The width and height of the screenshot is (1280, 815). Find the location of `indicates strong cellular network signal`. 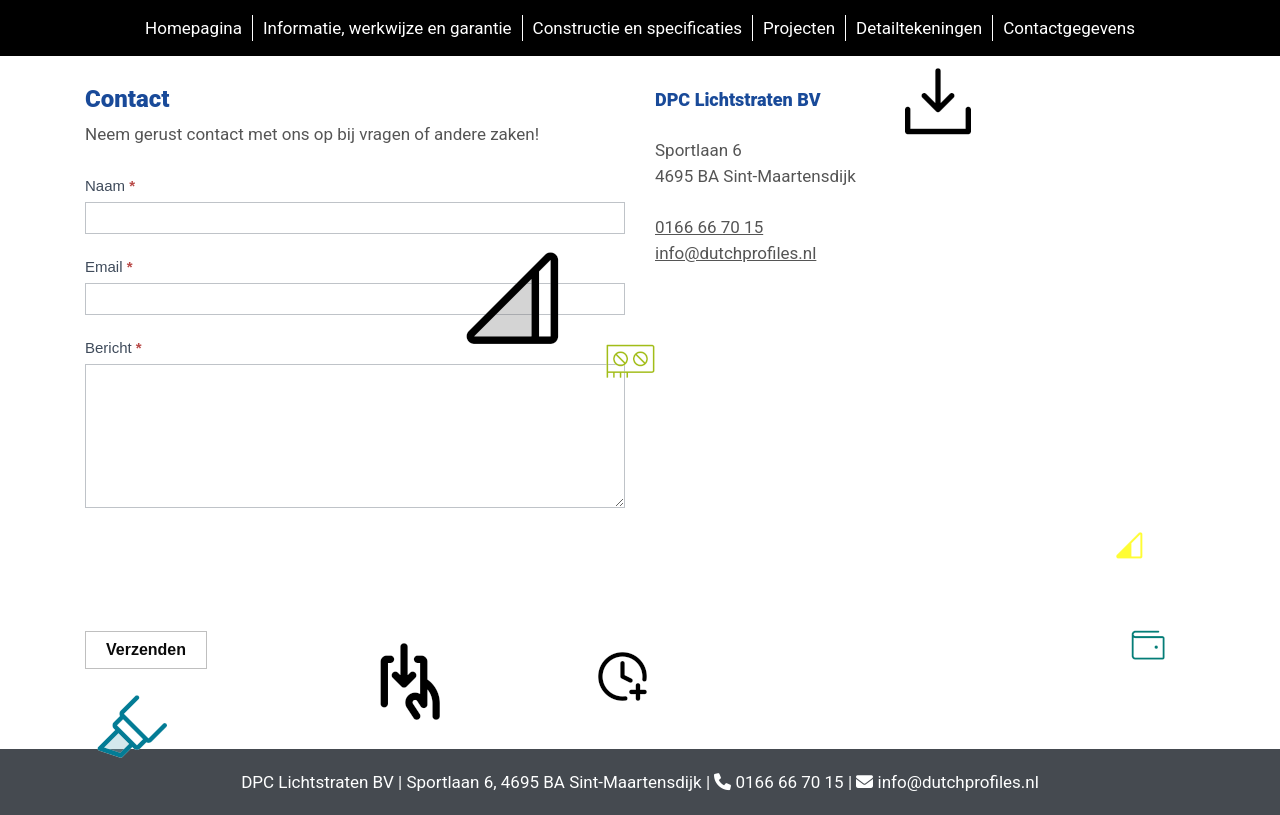

indicates strong cellular network signal is located at coordinates (520, 302).